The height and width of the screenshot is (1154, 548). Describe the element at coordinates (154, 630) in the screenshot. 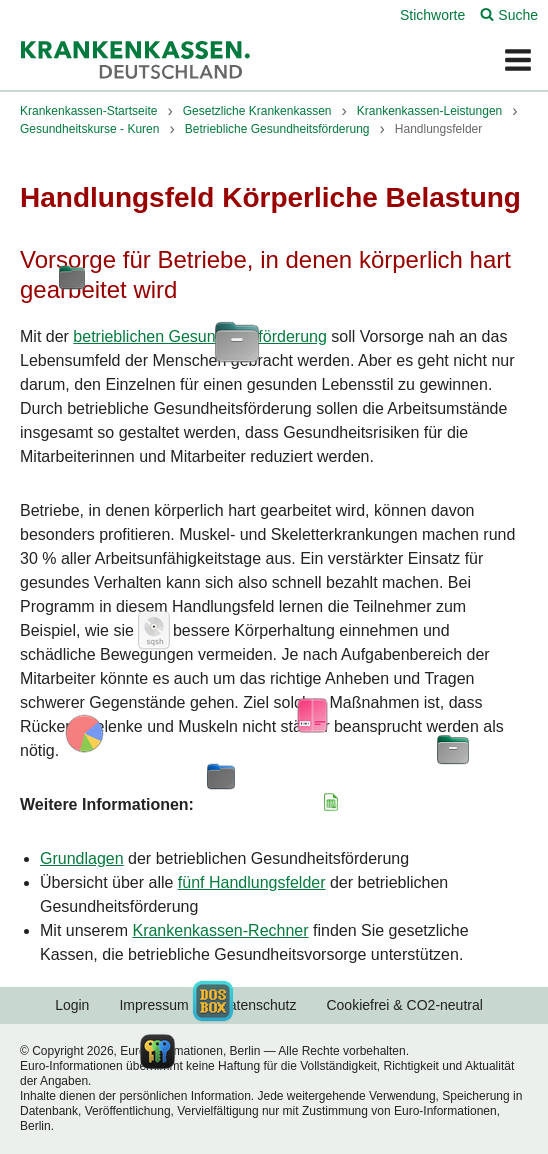

I see `a squashfs compressed filesystem archive file` at that location.